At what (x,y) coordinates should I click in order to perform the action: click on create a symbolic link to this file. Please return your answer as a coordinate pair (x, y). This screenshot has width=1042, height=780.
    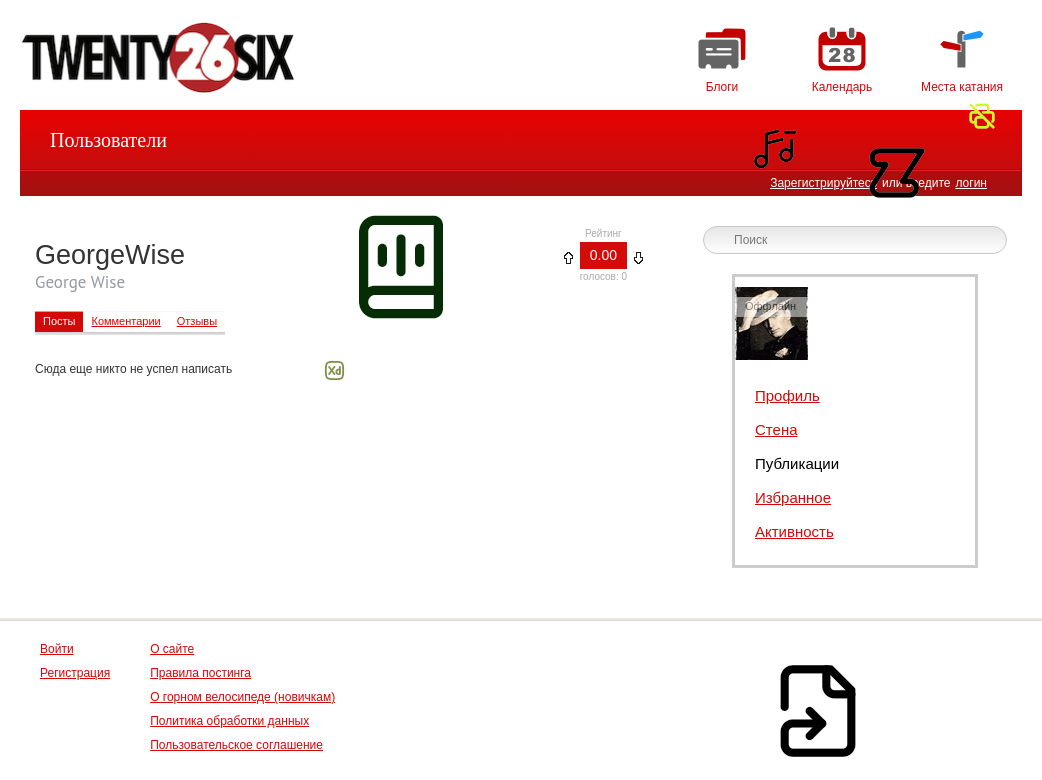
    Looking at the image, I should click on (818, 711).